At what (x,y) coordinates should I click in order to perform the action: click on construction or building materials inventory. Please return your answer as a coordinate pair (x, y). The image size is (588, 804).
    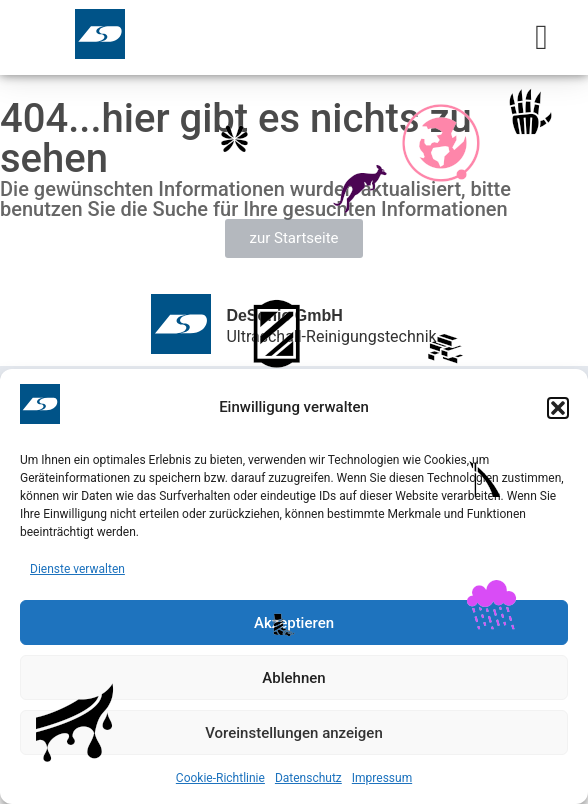
    Looking at the image, I should click on (446, 348).